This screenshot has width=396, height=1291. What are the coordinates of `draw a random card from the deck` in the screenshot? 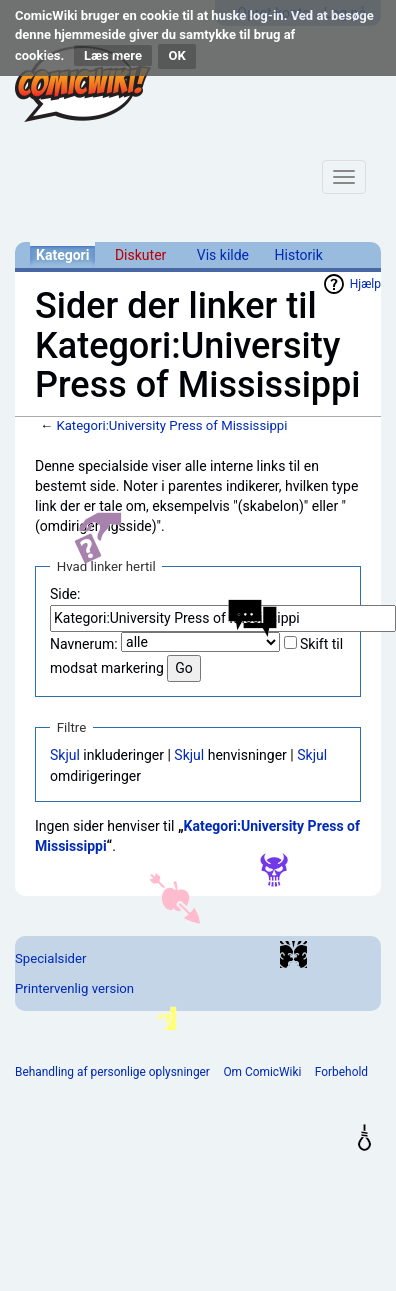 It's located at (98, 538).